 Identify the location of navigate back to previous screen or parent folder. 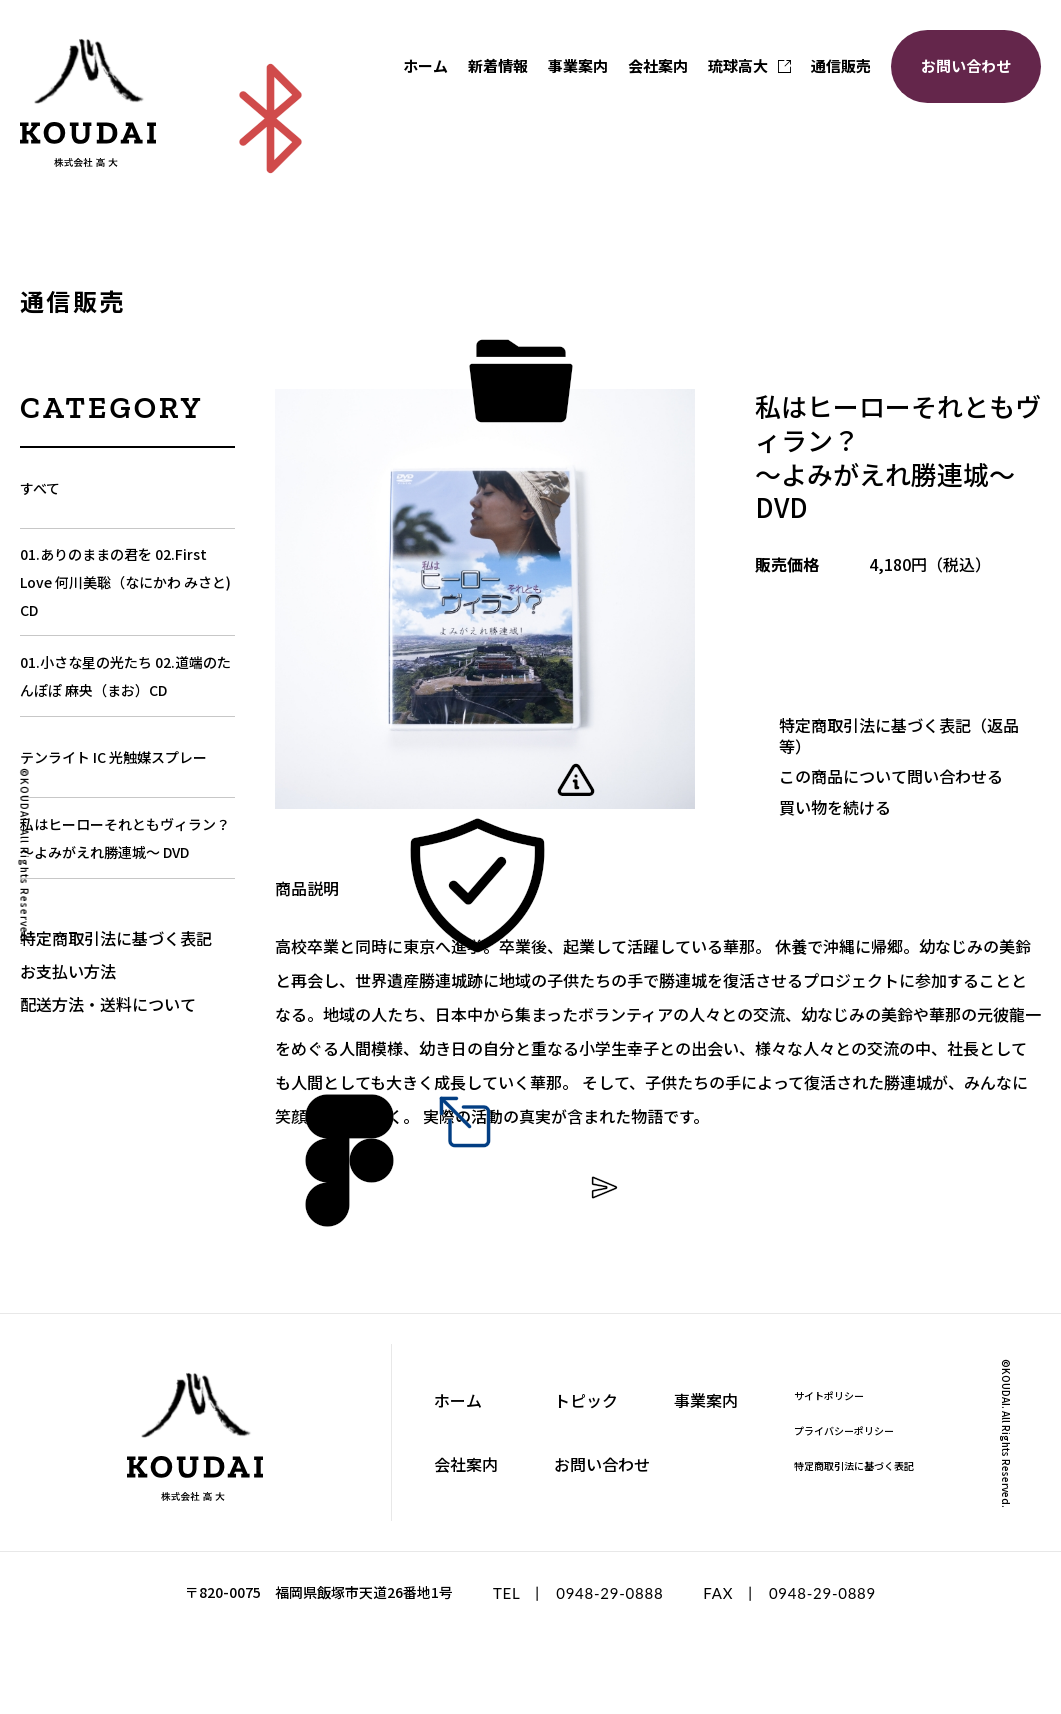
(465, 1122).